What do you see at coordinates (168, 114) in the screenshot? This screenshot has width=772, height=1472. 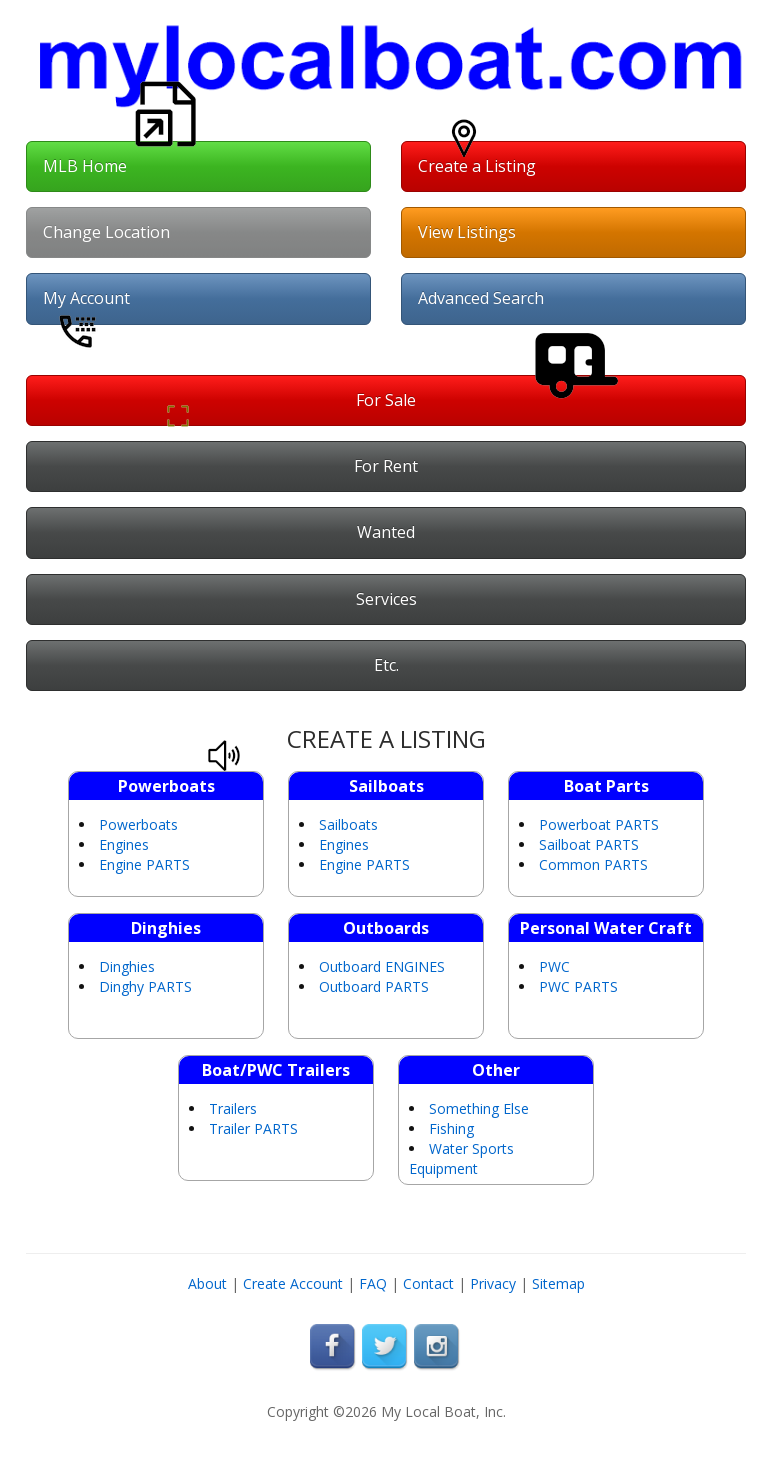 I see `create a symbolic link to this file` at bounding box center [168, 114].